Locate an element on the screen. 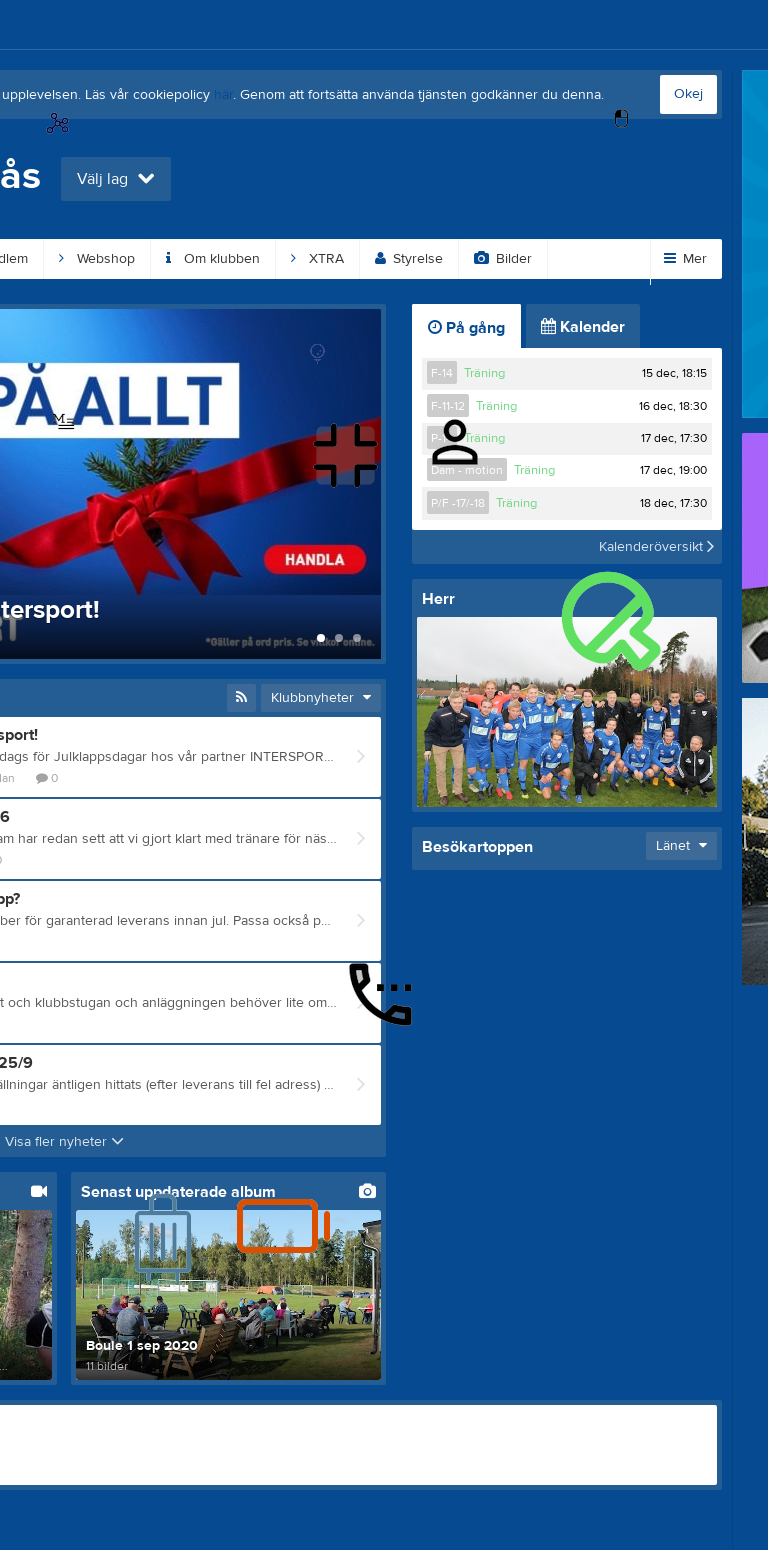 Image resolution: width=768 pixels, height=1550 pixels. view network connections or relationships is located at coordinates (57, 123).